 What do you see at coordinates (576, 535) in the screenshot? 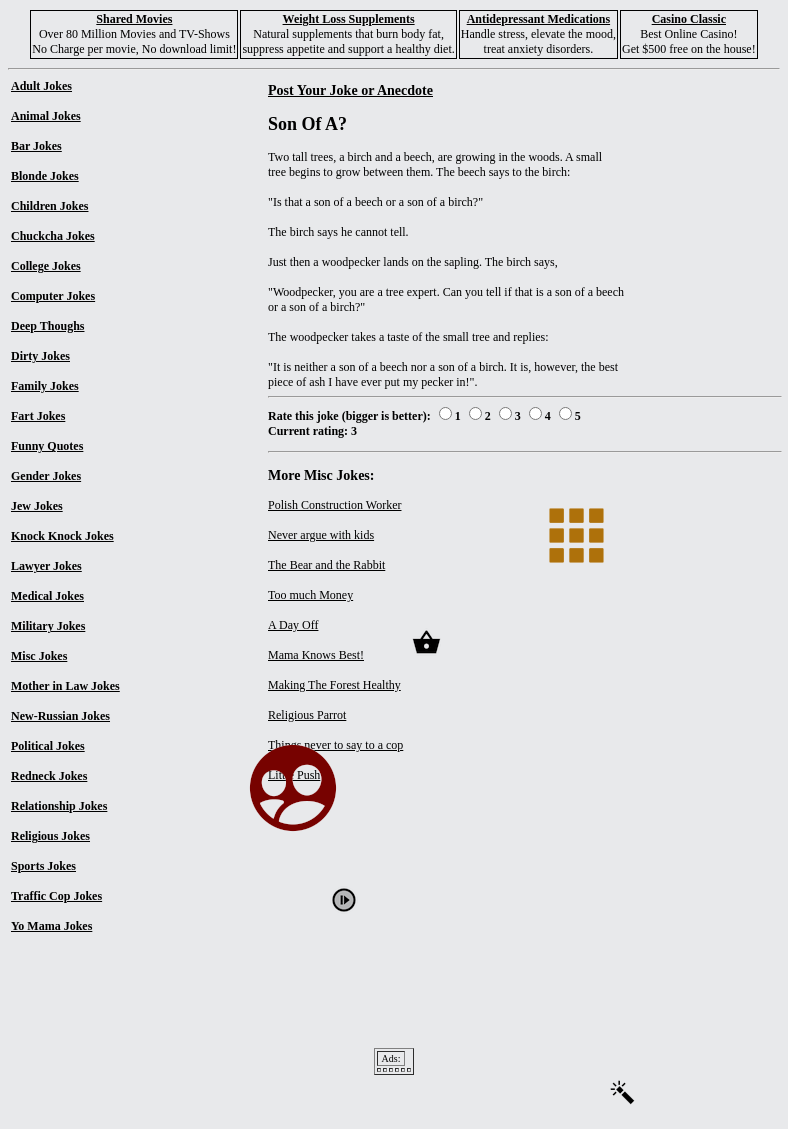
I see `open the app drawer or menu` at bounding box center [576, 535].